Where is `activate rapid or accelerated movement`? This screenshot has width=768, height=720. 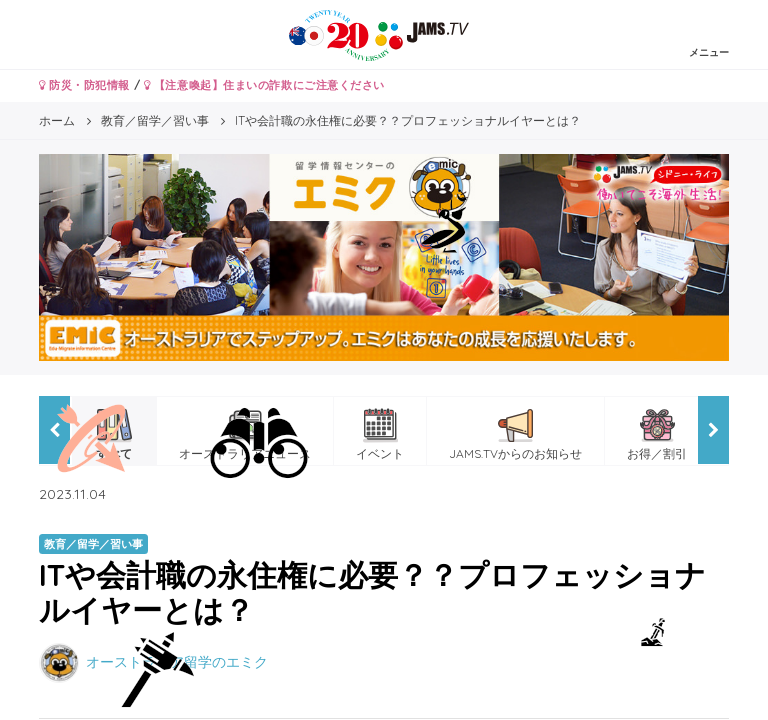 activate rapid or accelerated movement is located at coordinates (91, 438).